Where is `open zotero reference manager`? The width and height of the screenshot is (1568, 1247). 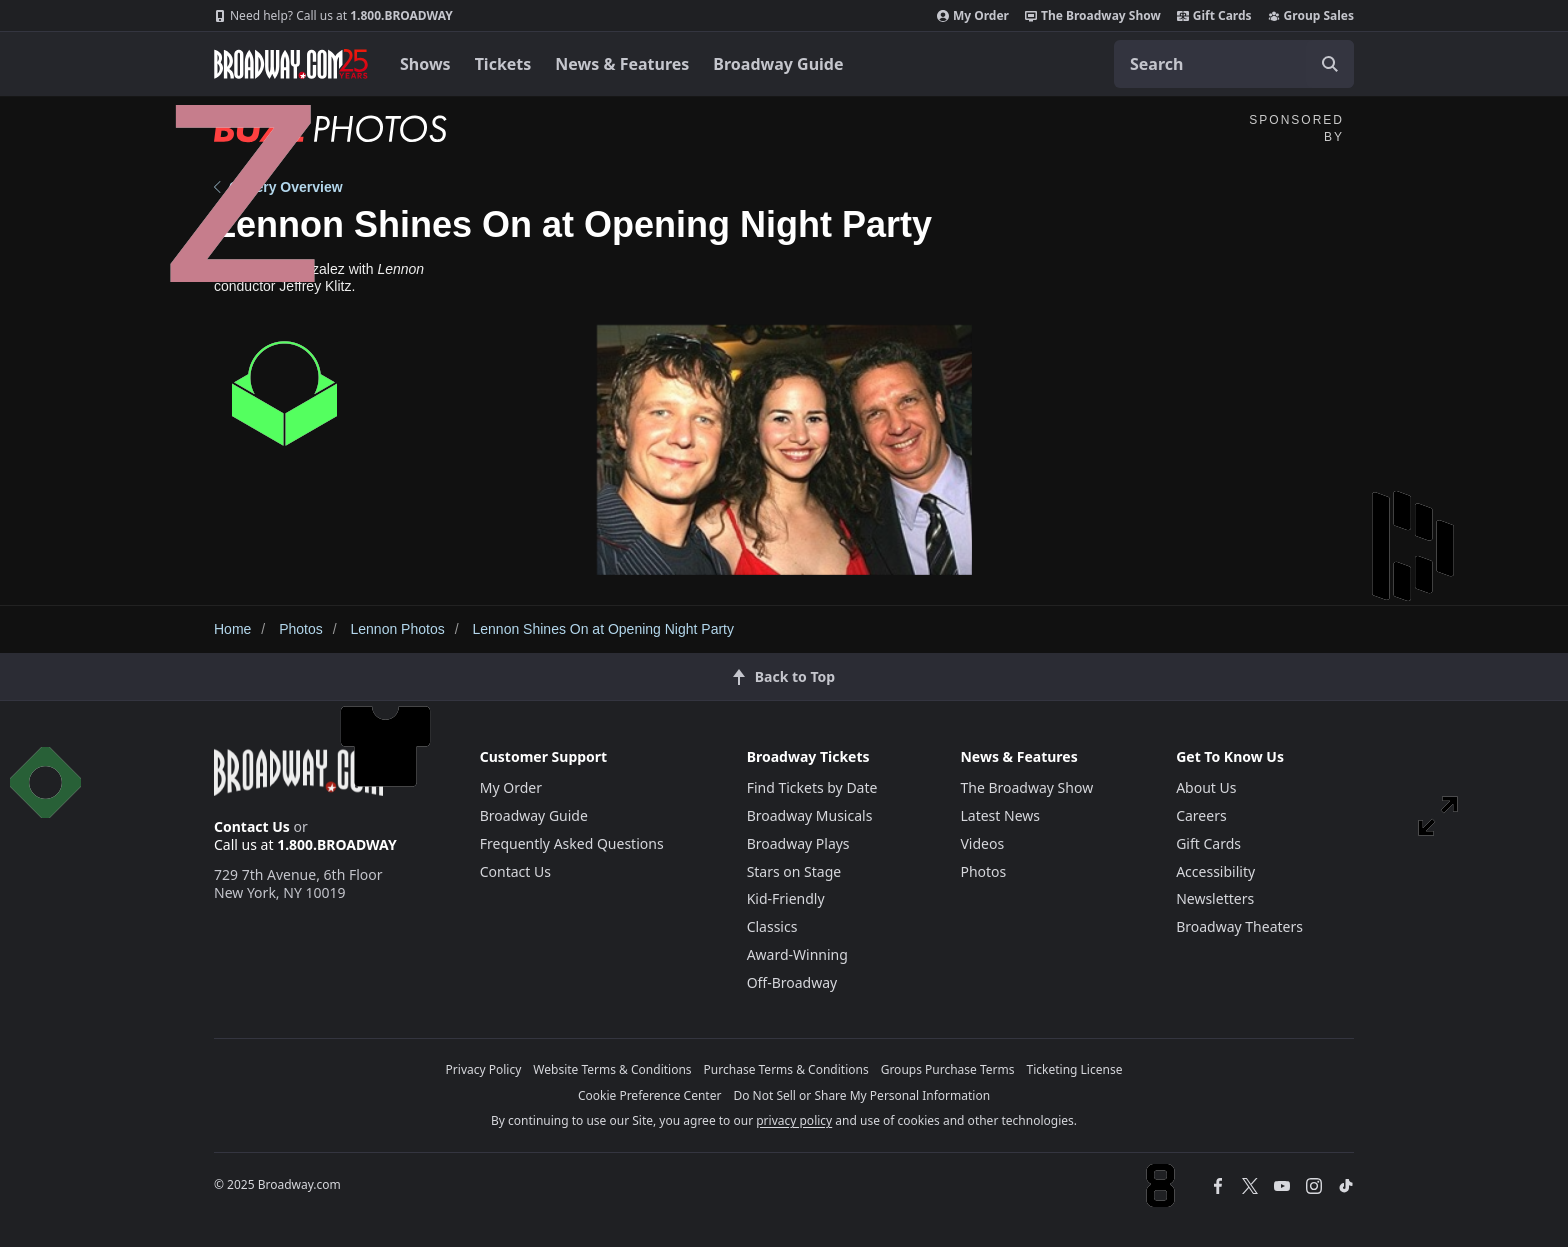 open zotero reference manager is located at coordinates (242, 193).